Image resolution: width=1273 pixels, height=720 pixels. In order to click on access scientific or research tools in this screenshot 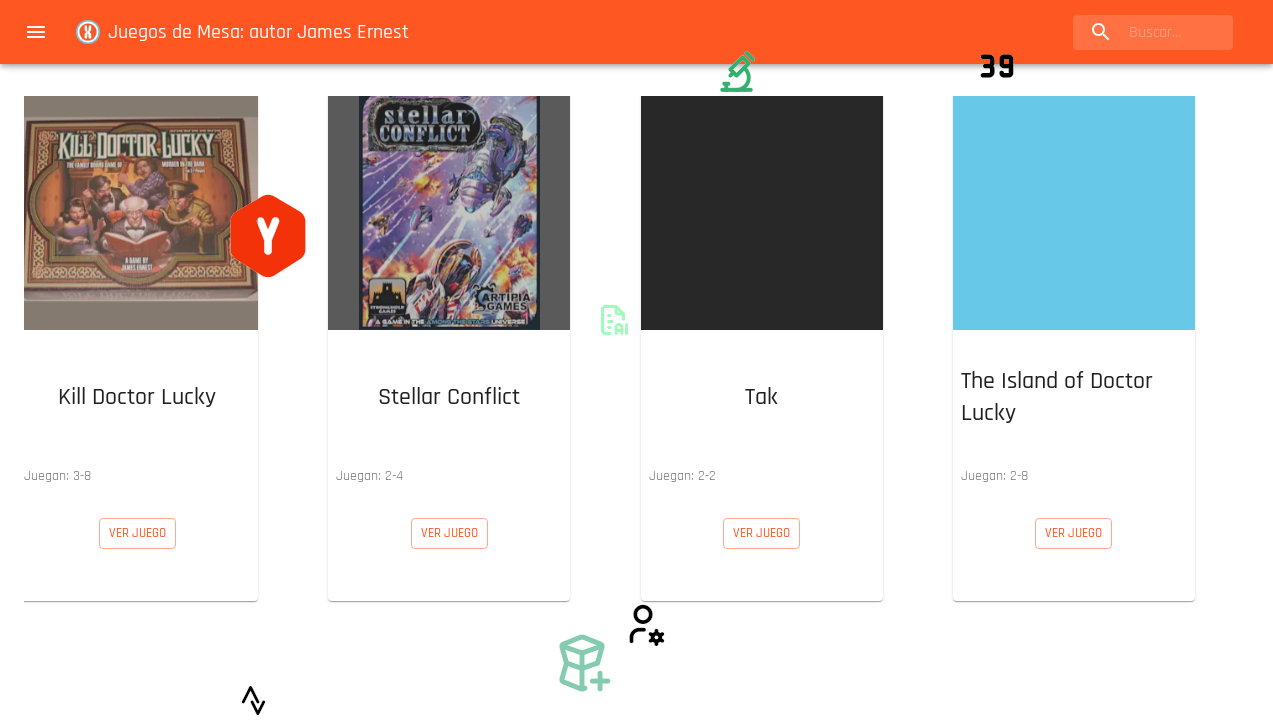, I will do `click(736, 71)`.